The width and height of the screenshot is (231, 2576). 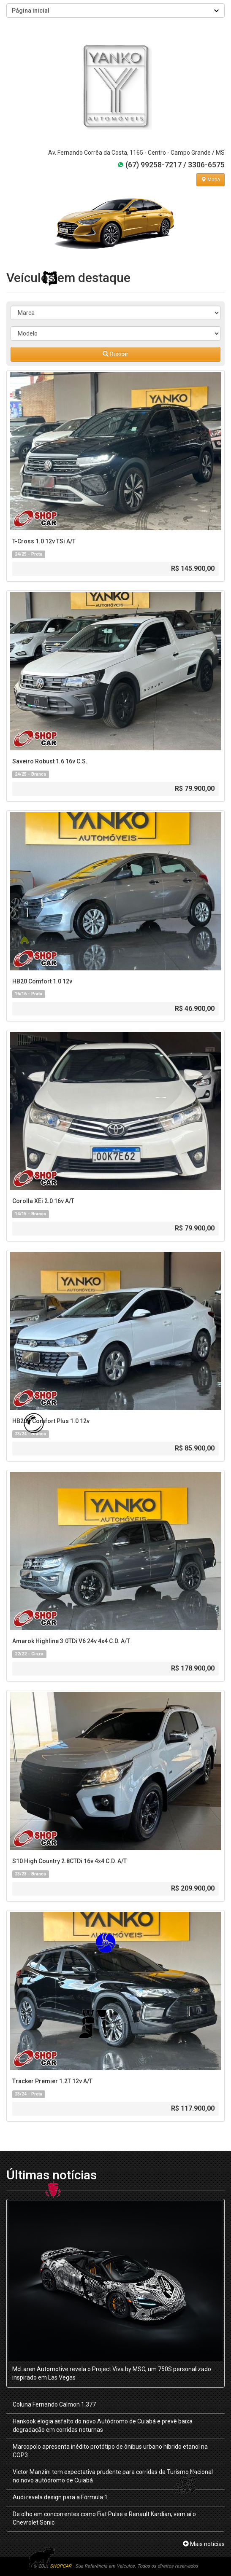 What do you see at coordinates (129, 866) in the screenshot?
I see `select spider mask avatar or character` at bounding box center [129, 866].